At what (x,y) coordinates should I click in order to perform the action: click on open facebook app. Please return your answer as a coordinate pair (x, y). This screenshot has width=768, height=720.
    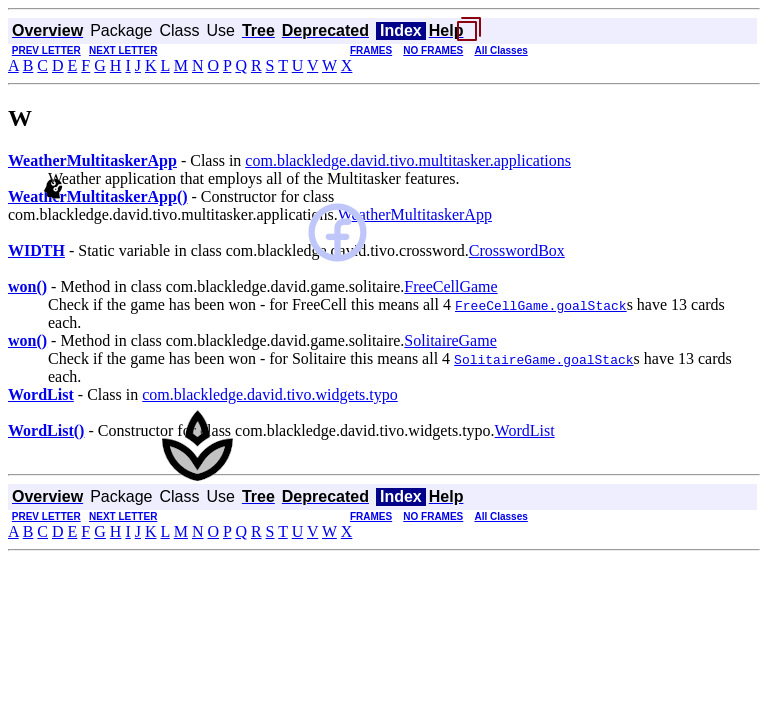
    Looking at the image, I should click on (337, 232).